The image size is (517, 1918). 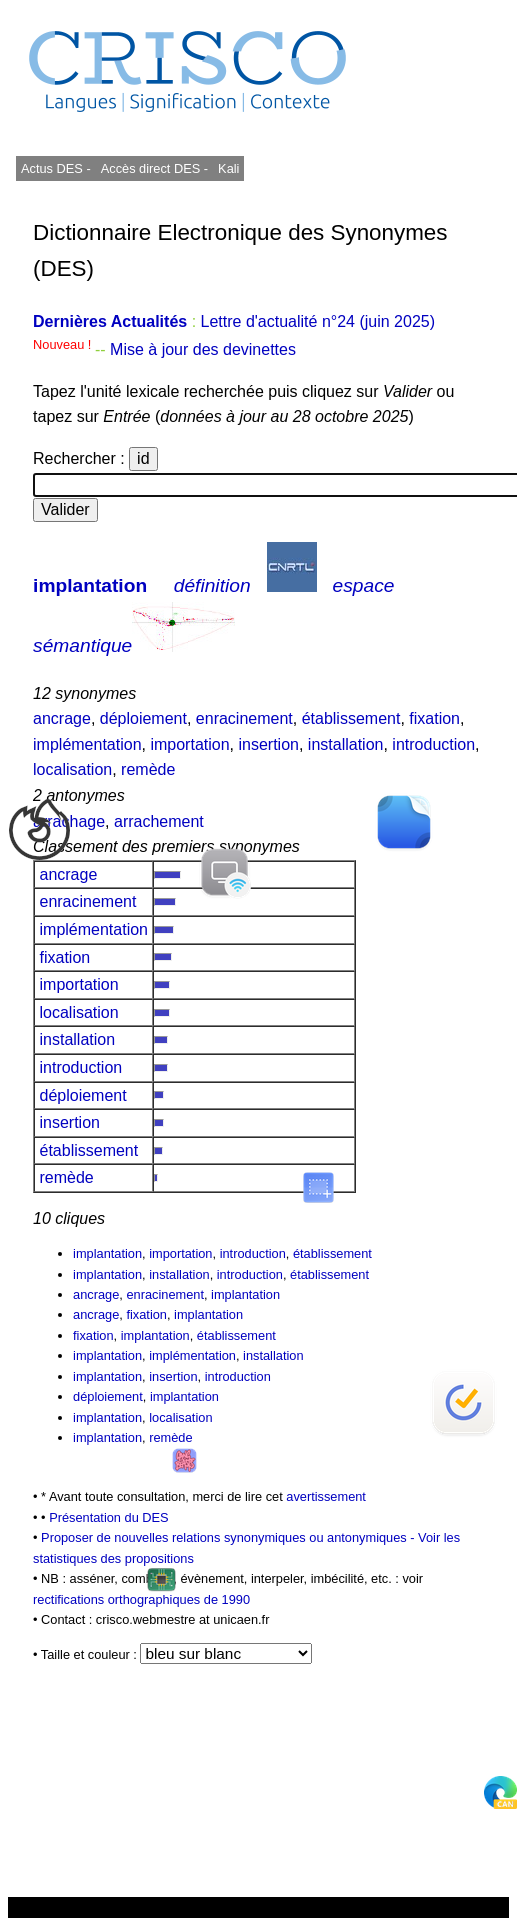 What do you see at coordinates (161, 1579) in the screenshot?
I see `open jockey hardware monitoring app` at bounding box center [161, 1579].